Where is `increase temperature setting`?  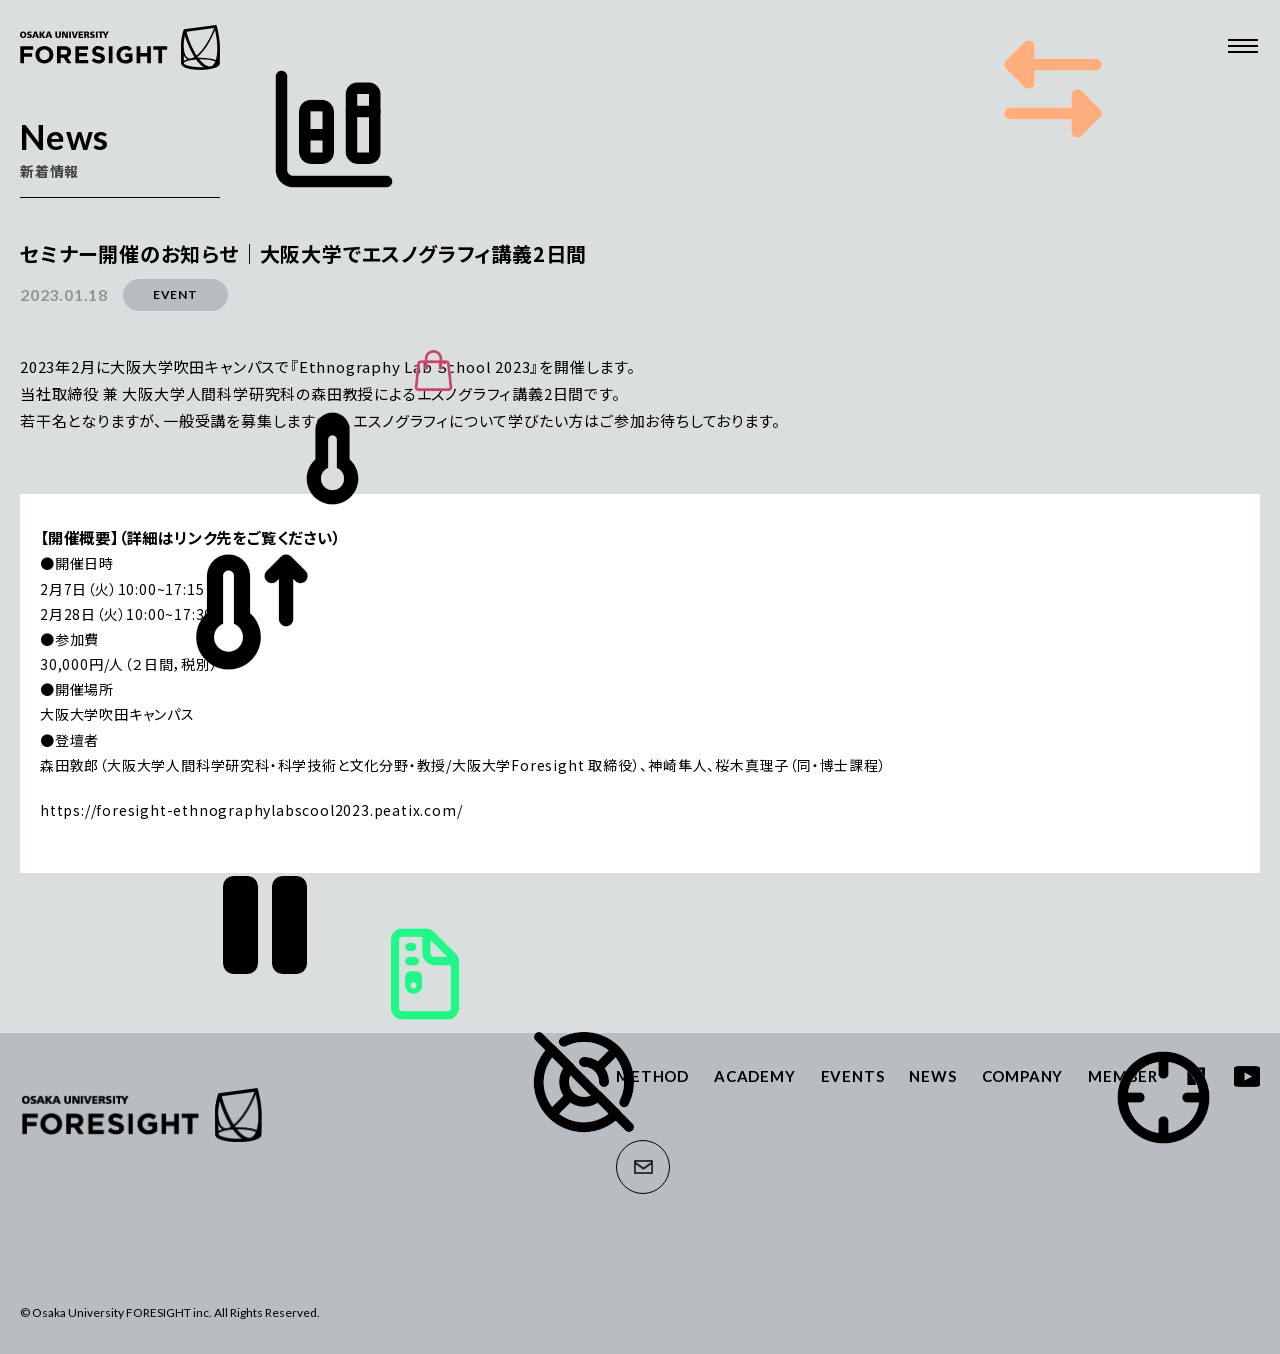 increase temperature setting is located at coordinates (250, 612).